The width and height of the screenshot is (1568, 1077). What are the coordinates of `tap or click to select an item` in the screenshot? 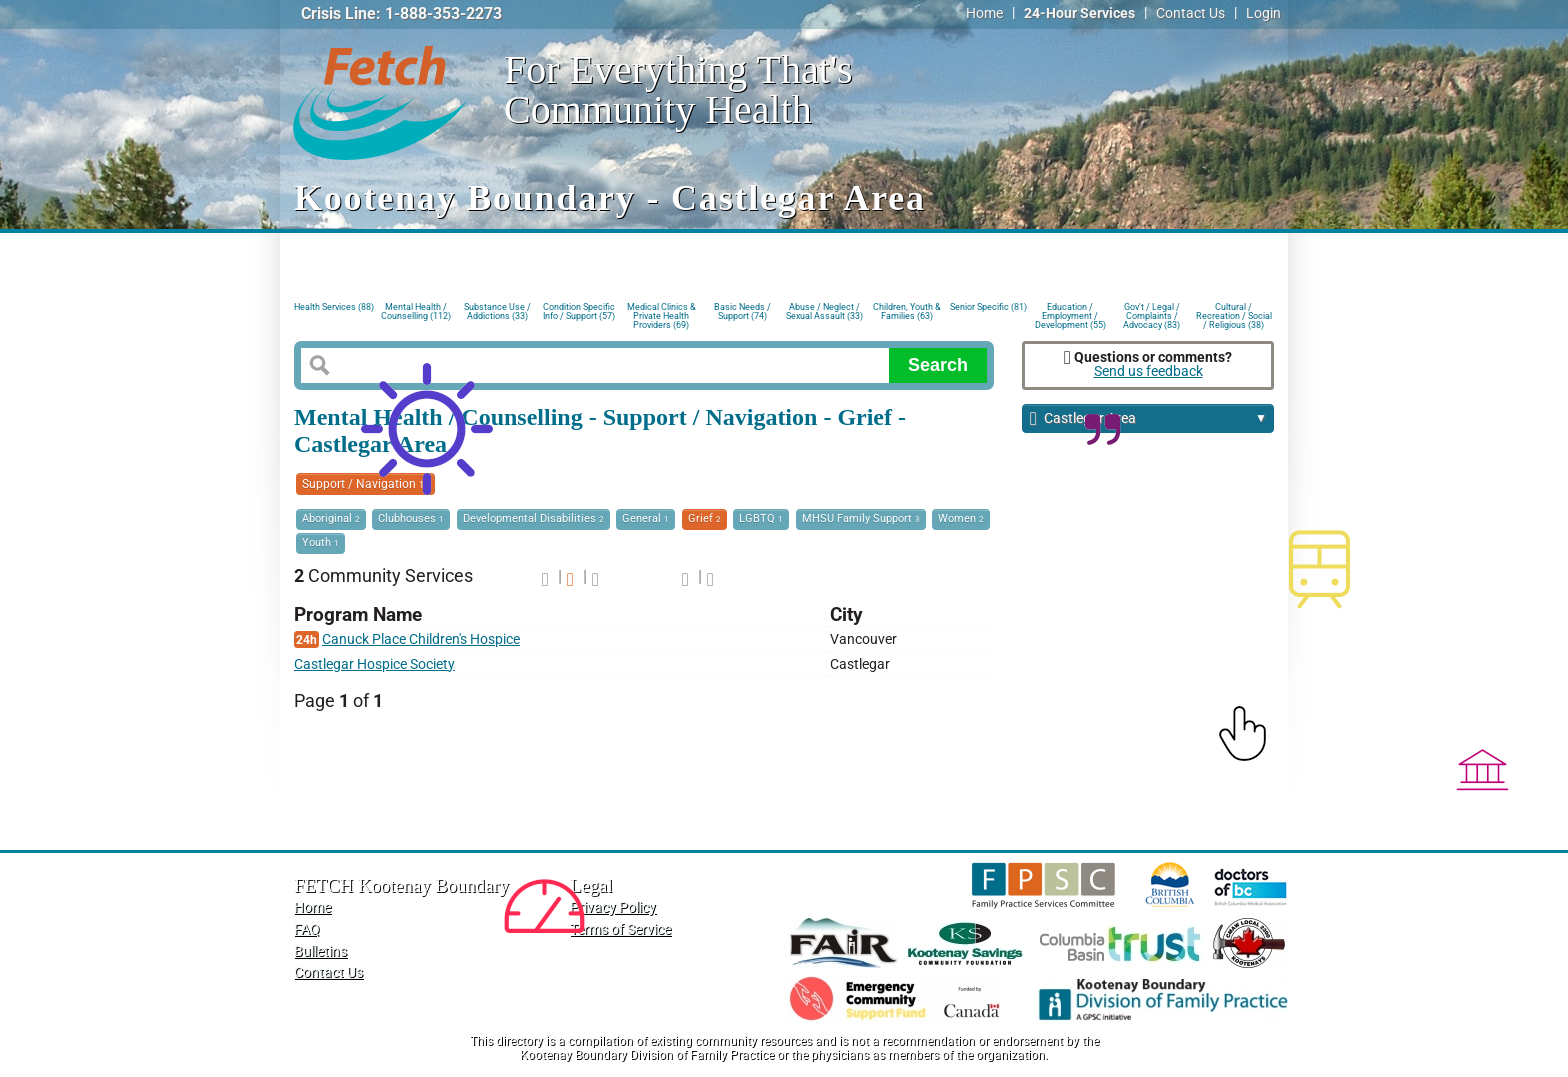 It's located at (1242, 733).